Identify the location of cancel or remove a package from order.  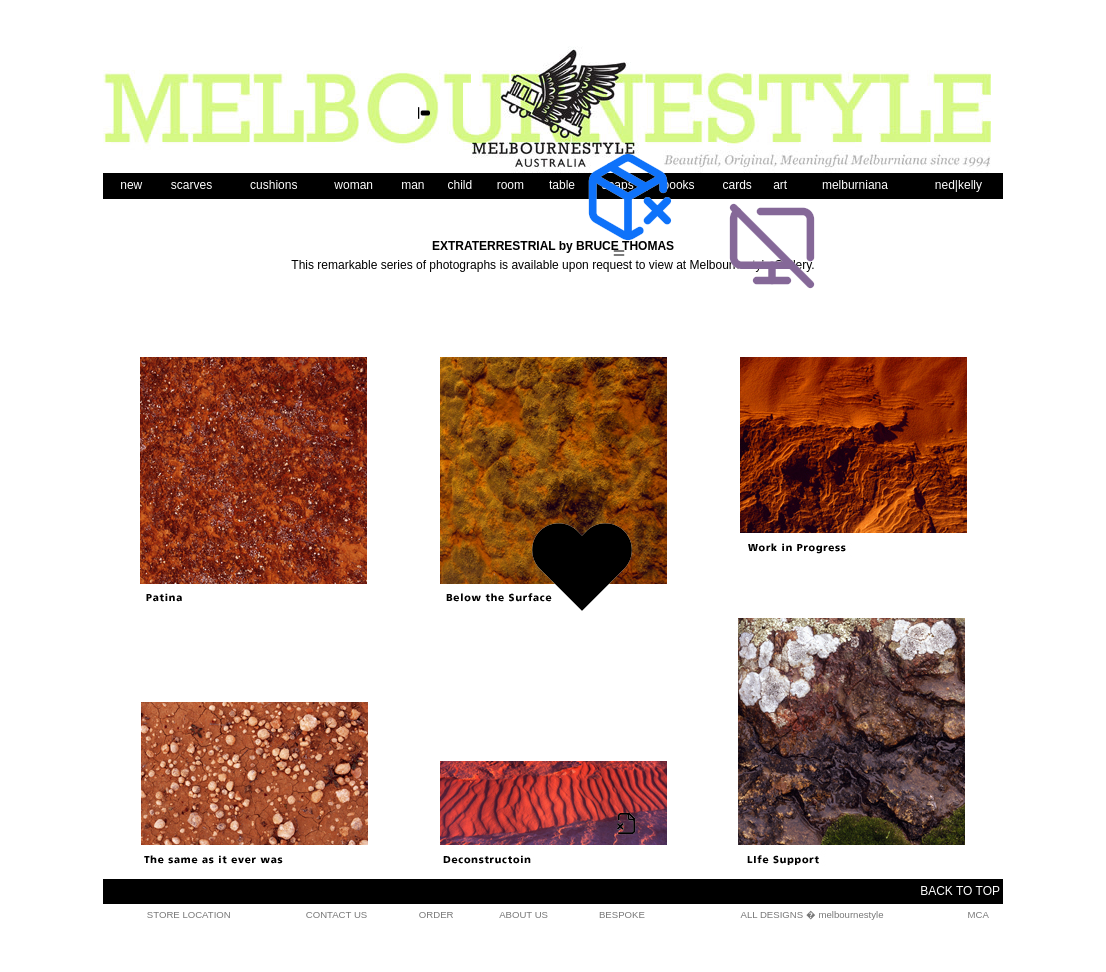
(628, 197).